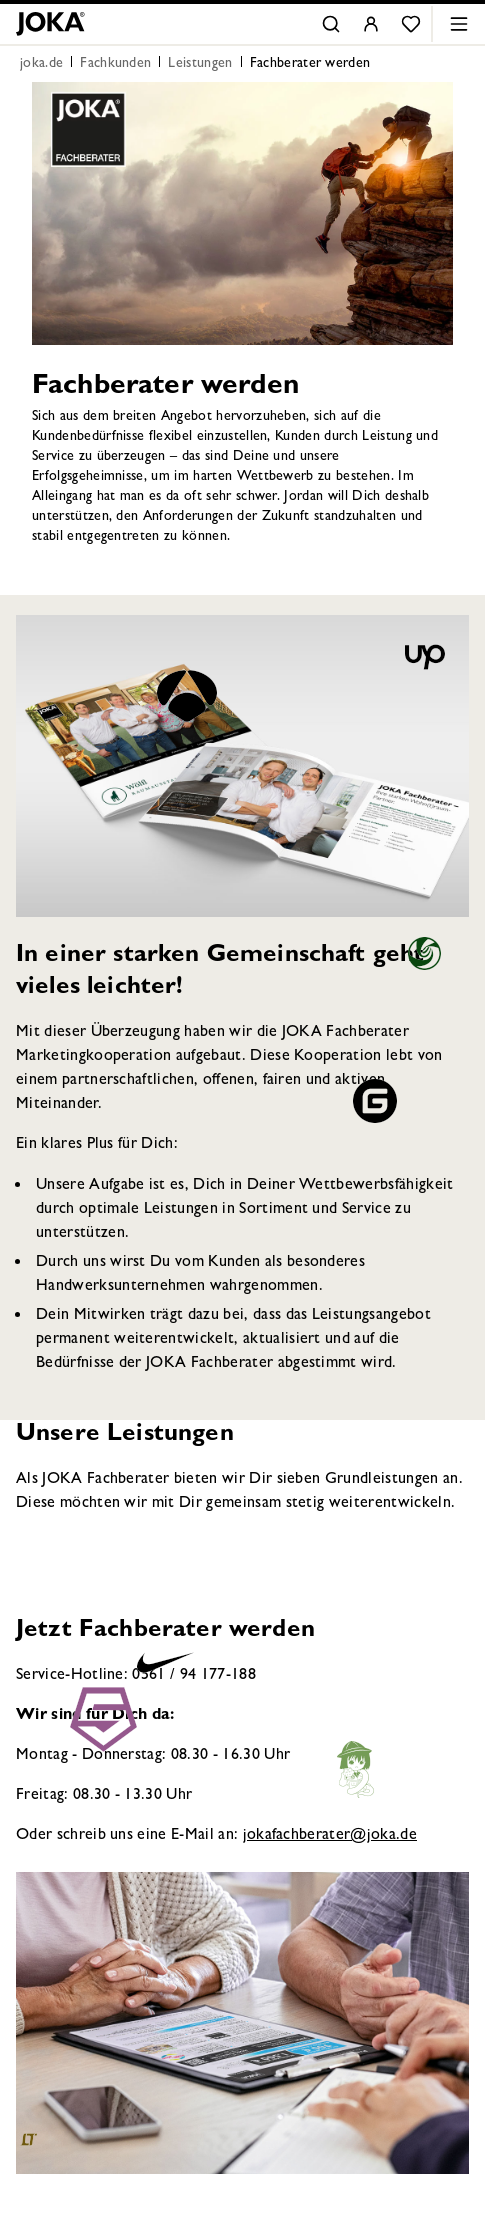  I want to click on upwork logo - access freelance marketplace, so click(425, 657).